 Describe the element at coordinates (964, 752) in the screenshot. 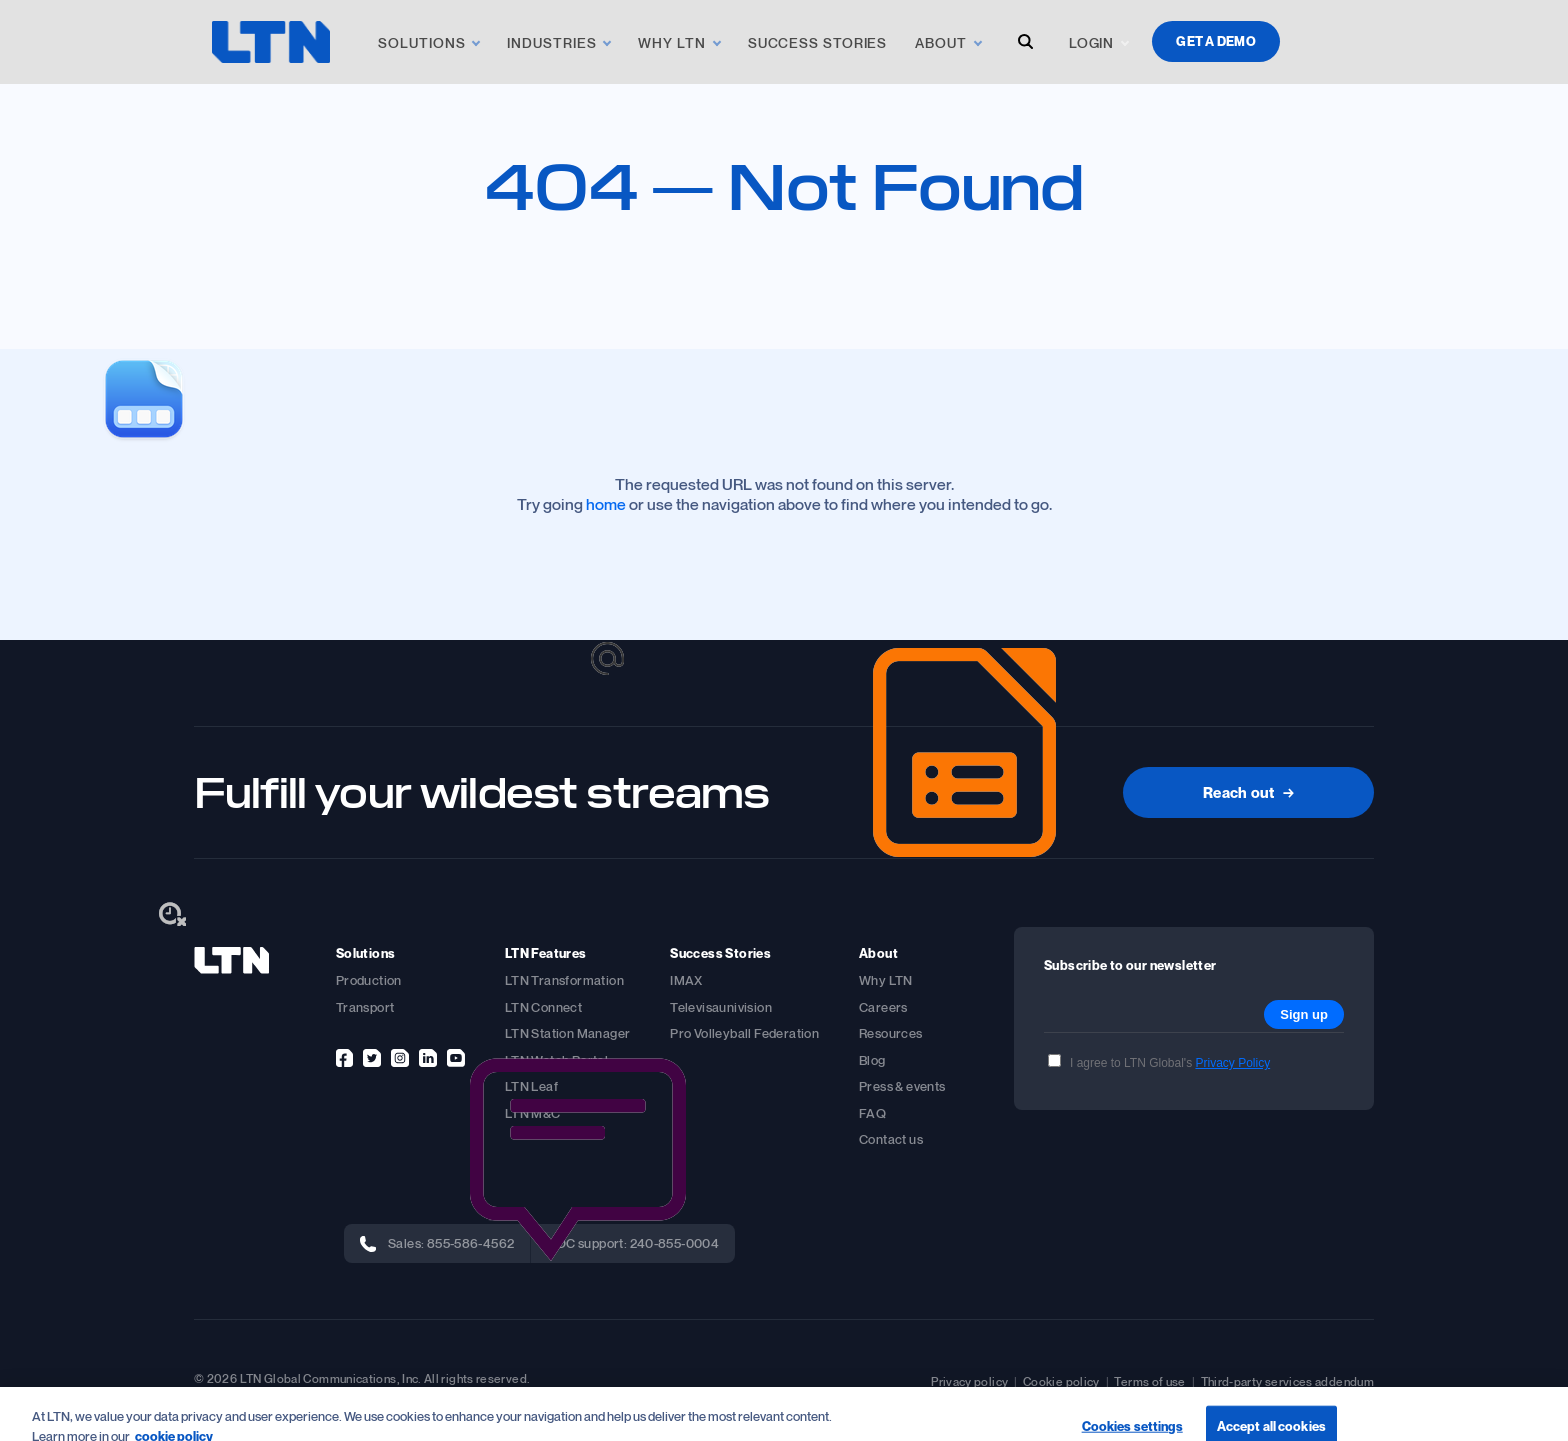

I see `open LibreOffice Impress presentation software` at that location.